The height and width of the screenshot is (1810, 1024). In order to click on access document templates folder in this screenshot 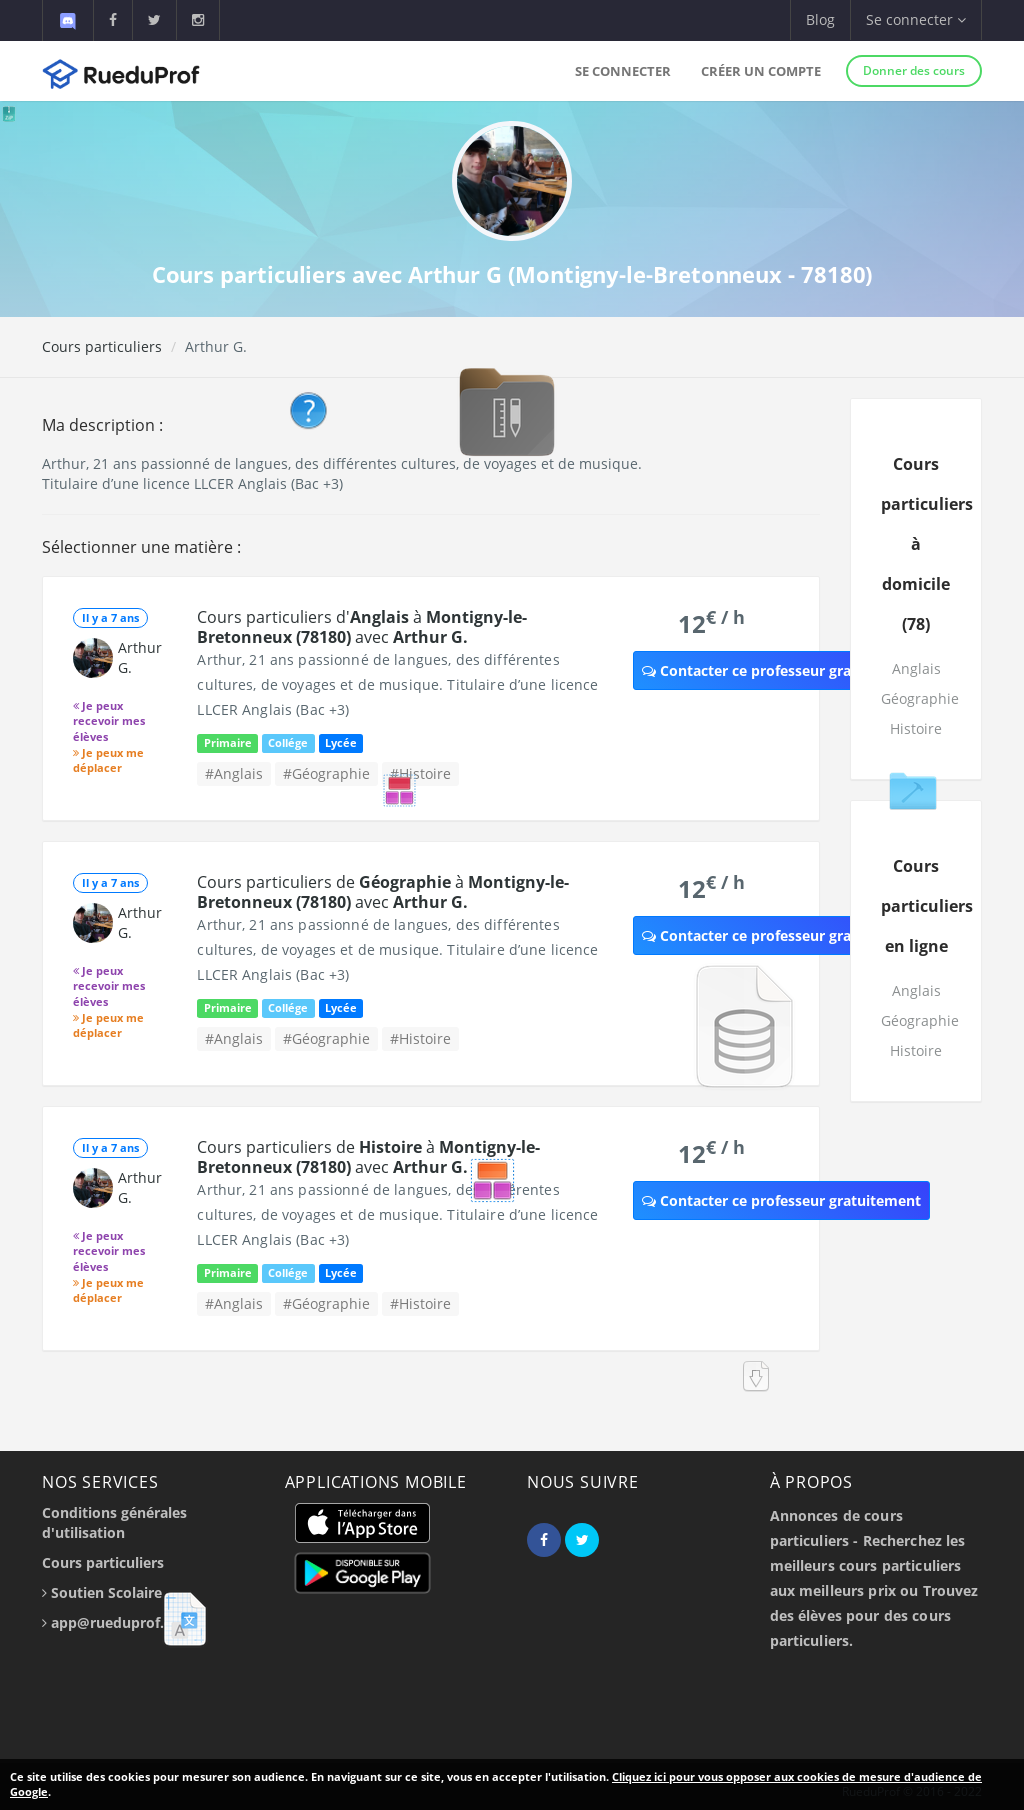, I will do `click(507, 412)`.